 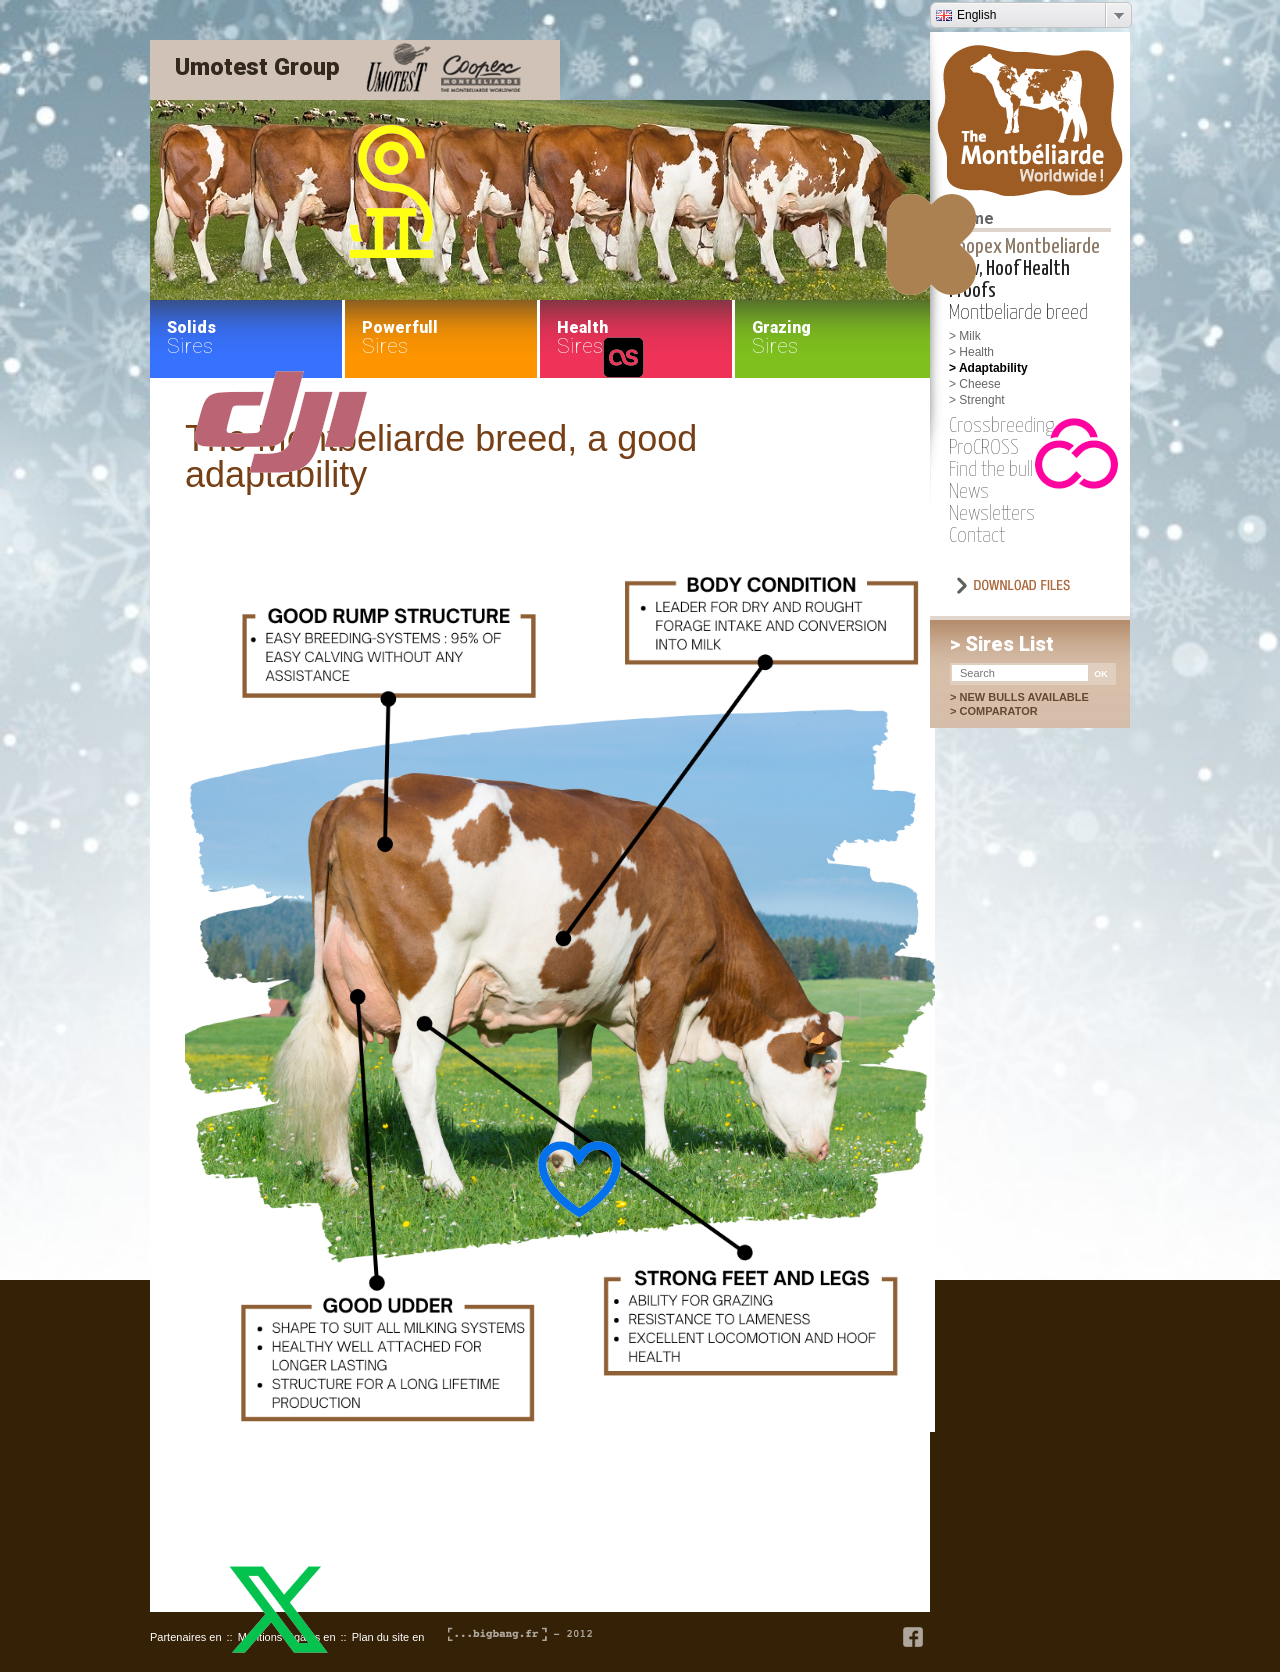 What do you see at coordinates (278, 1609) in the screenshot?
I see `share to X (formerly Twitter)` at bounding box center [278, 1609].